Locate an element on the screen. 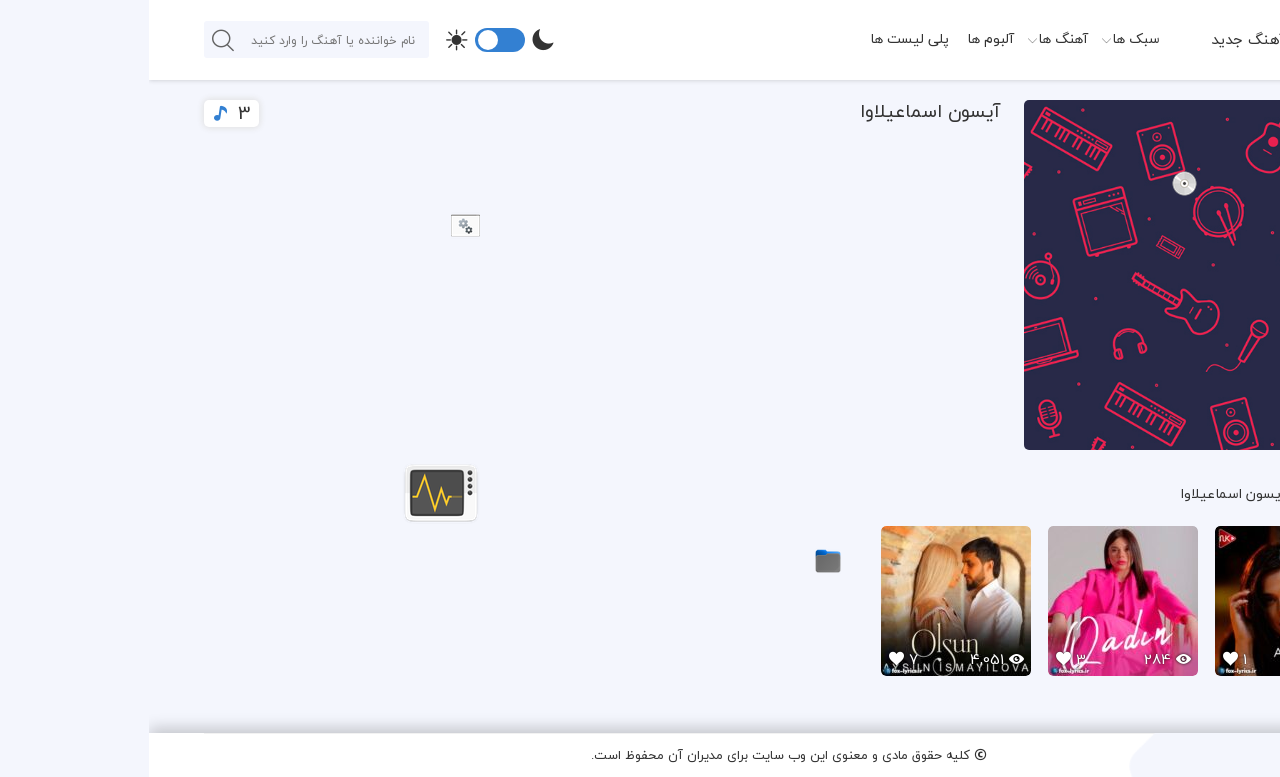  run an executable program or application is located at coordinates (465, 225).